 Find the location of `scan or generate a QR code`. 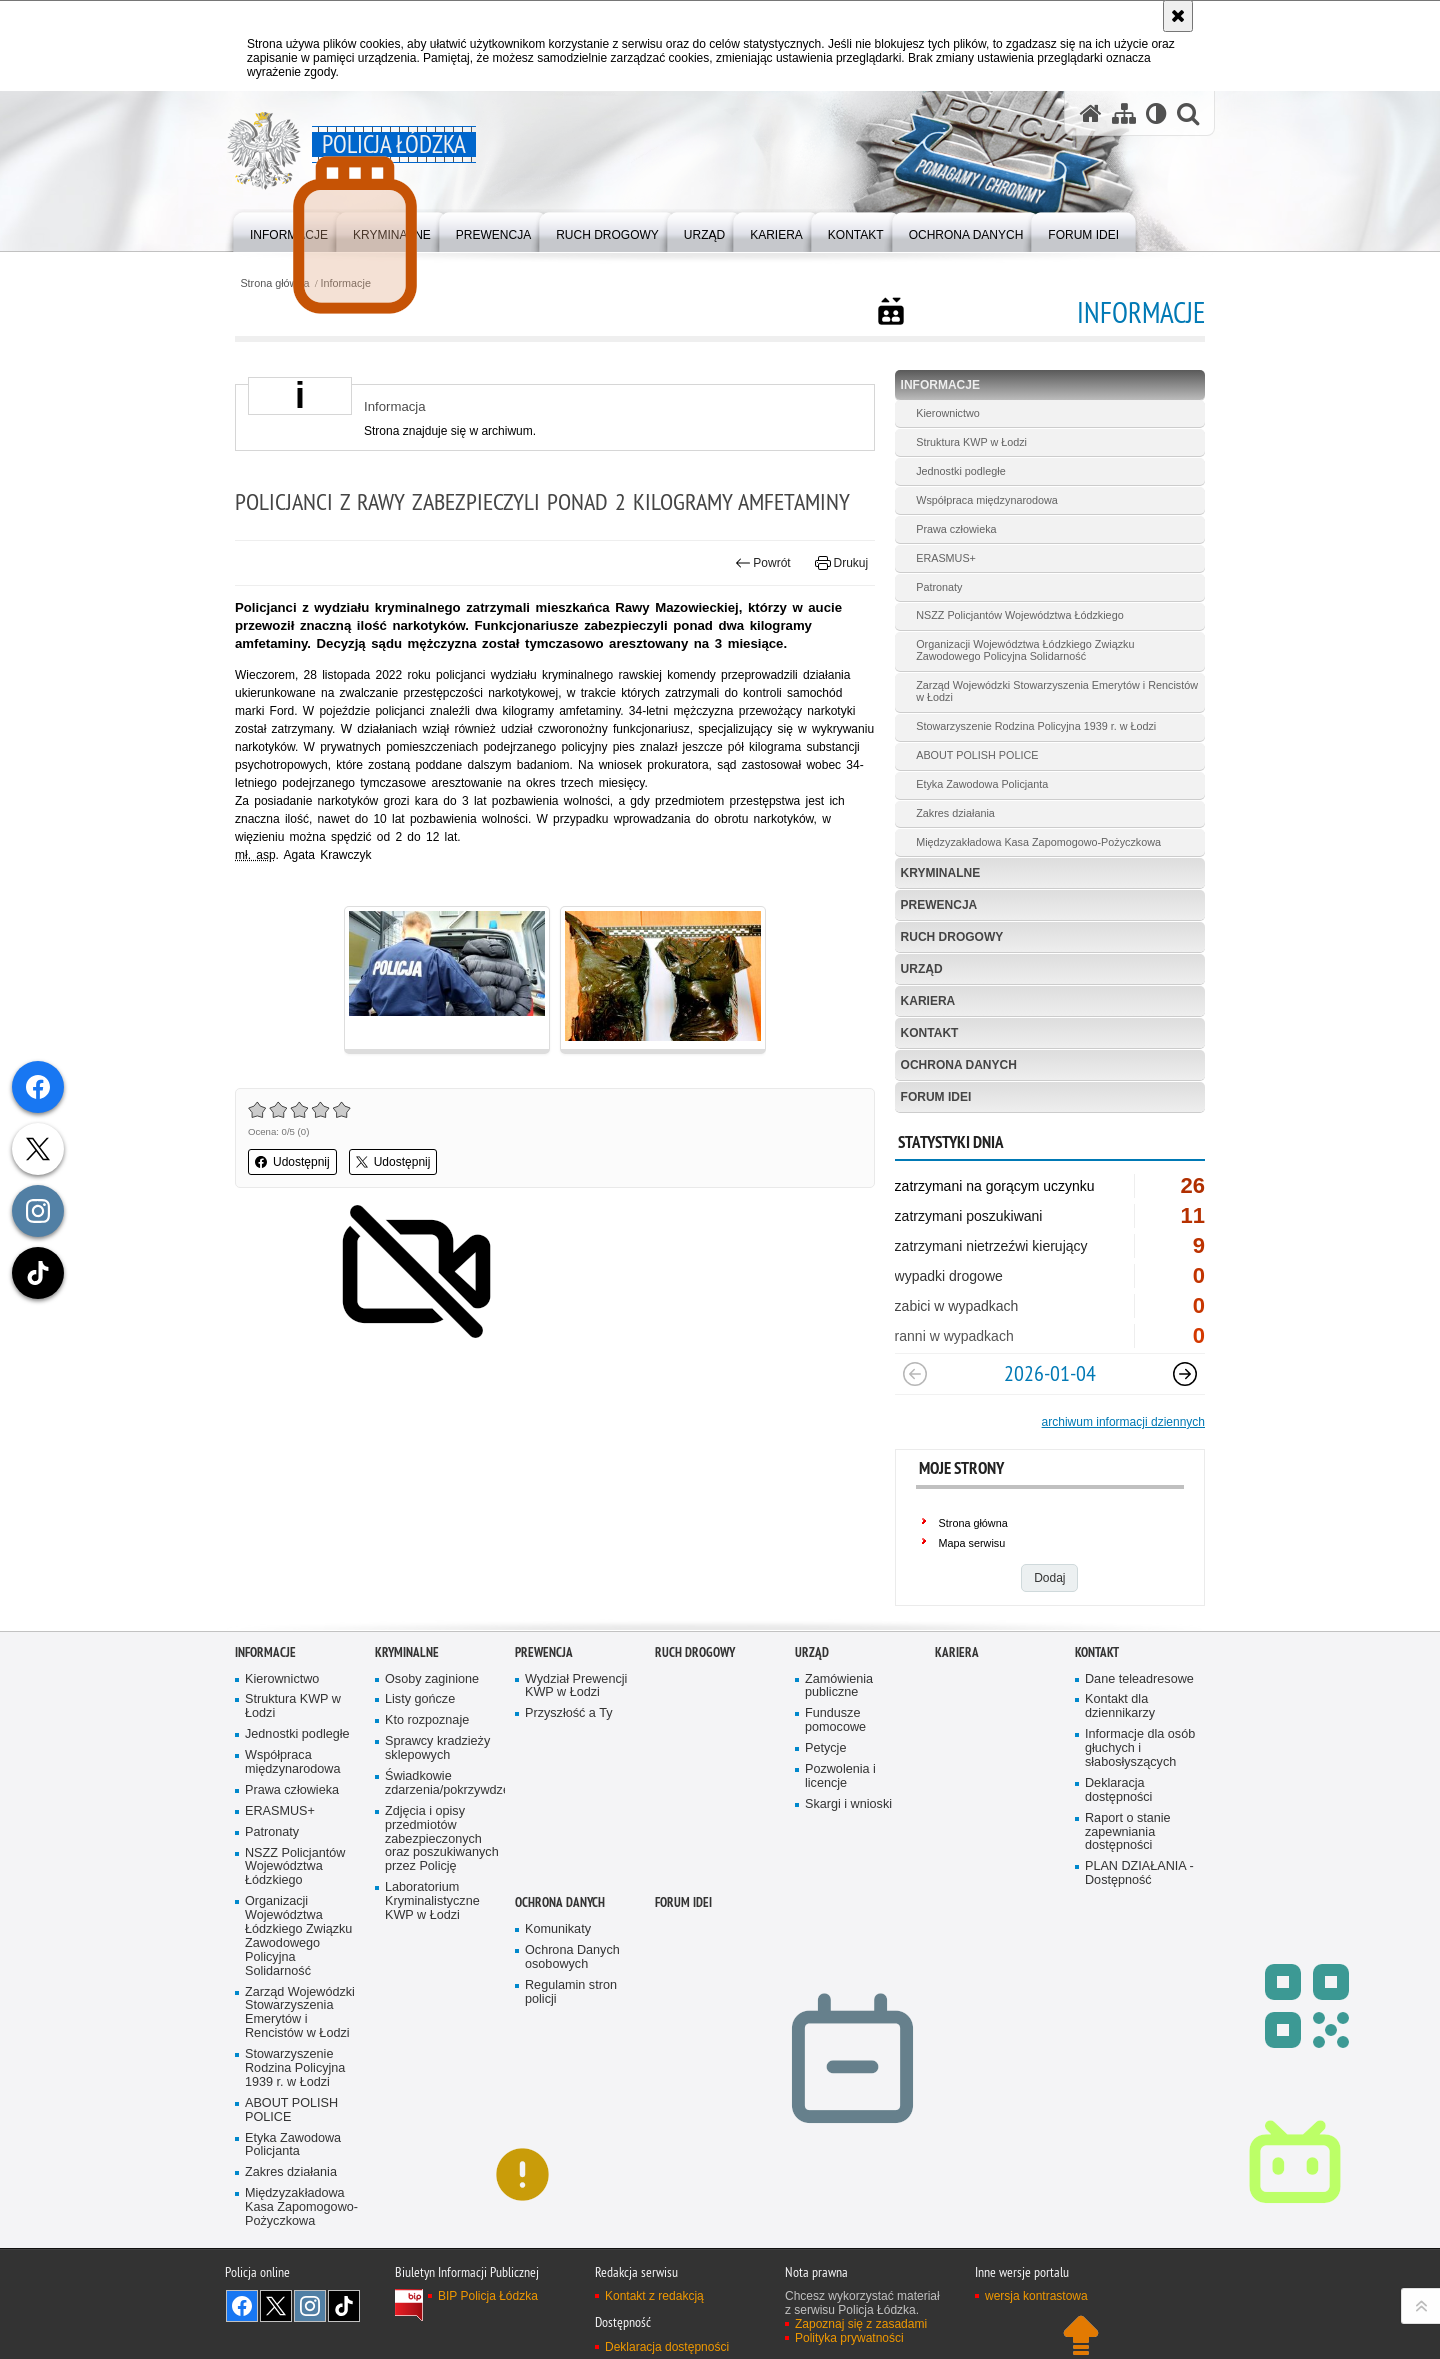

scan or generate a QR code is located at coordinates (1307, 2006).